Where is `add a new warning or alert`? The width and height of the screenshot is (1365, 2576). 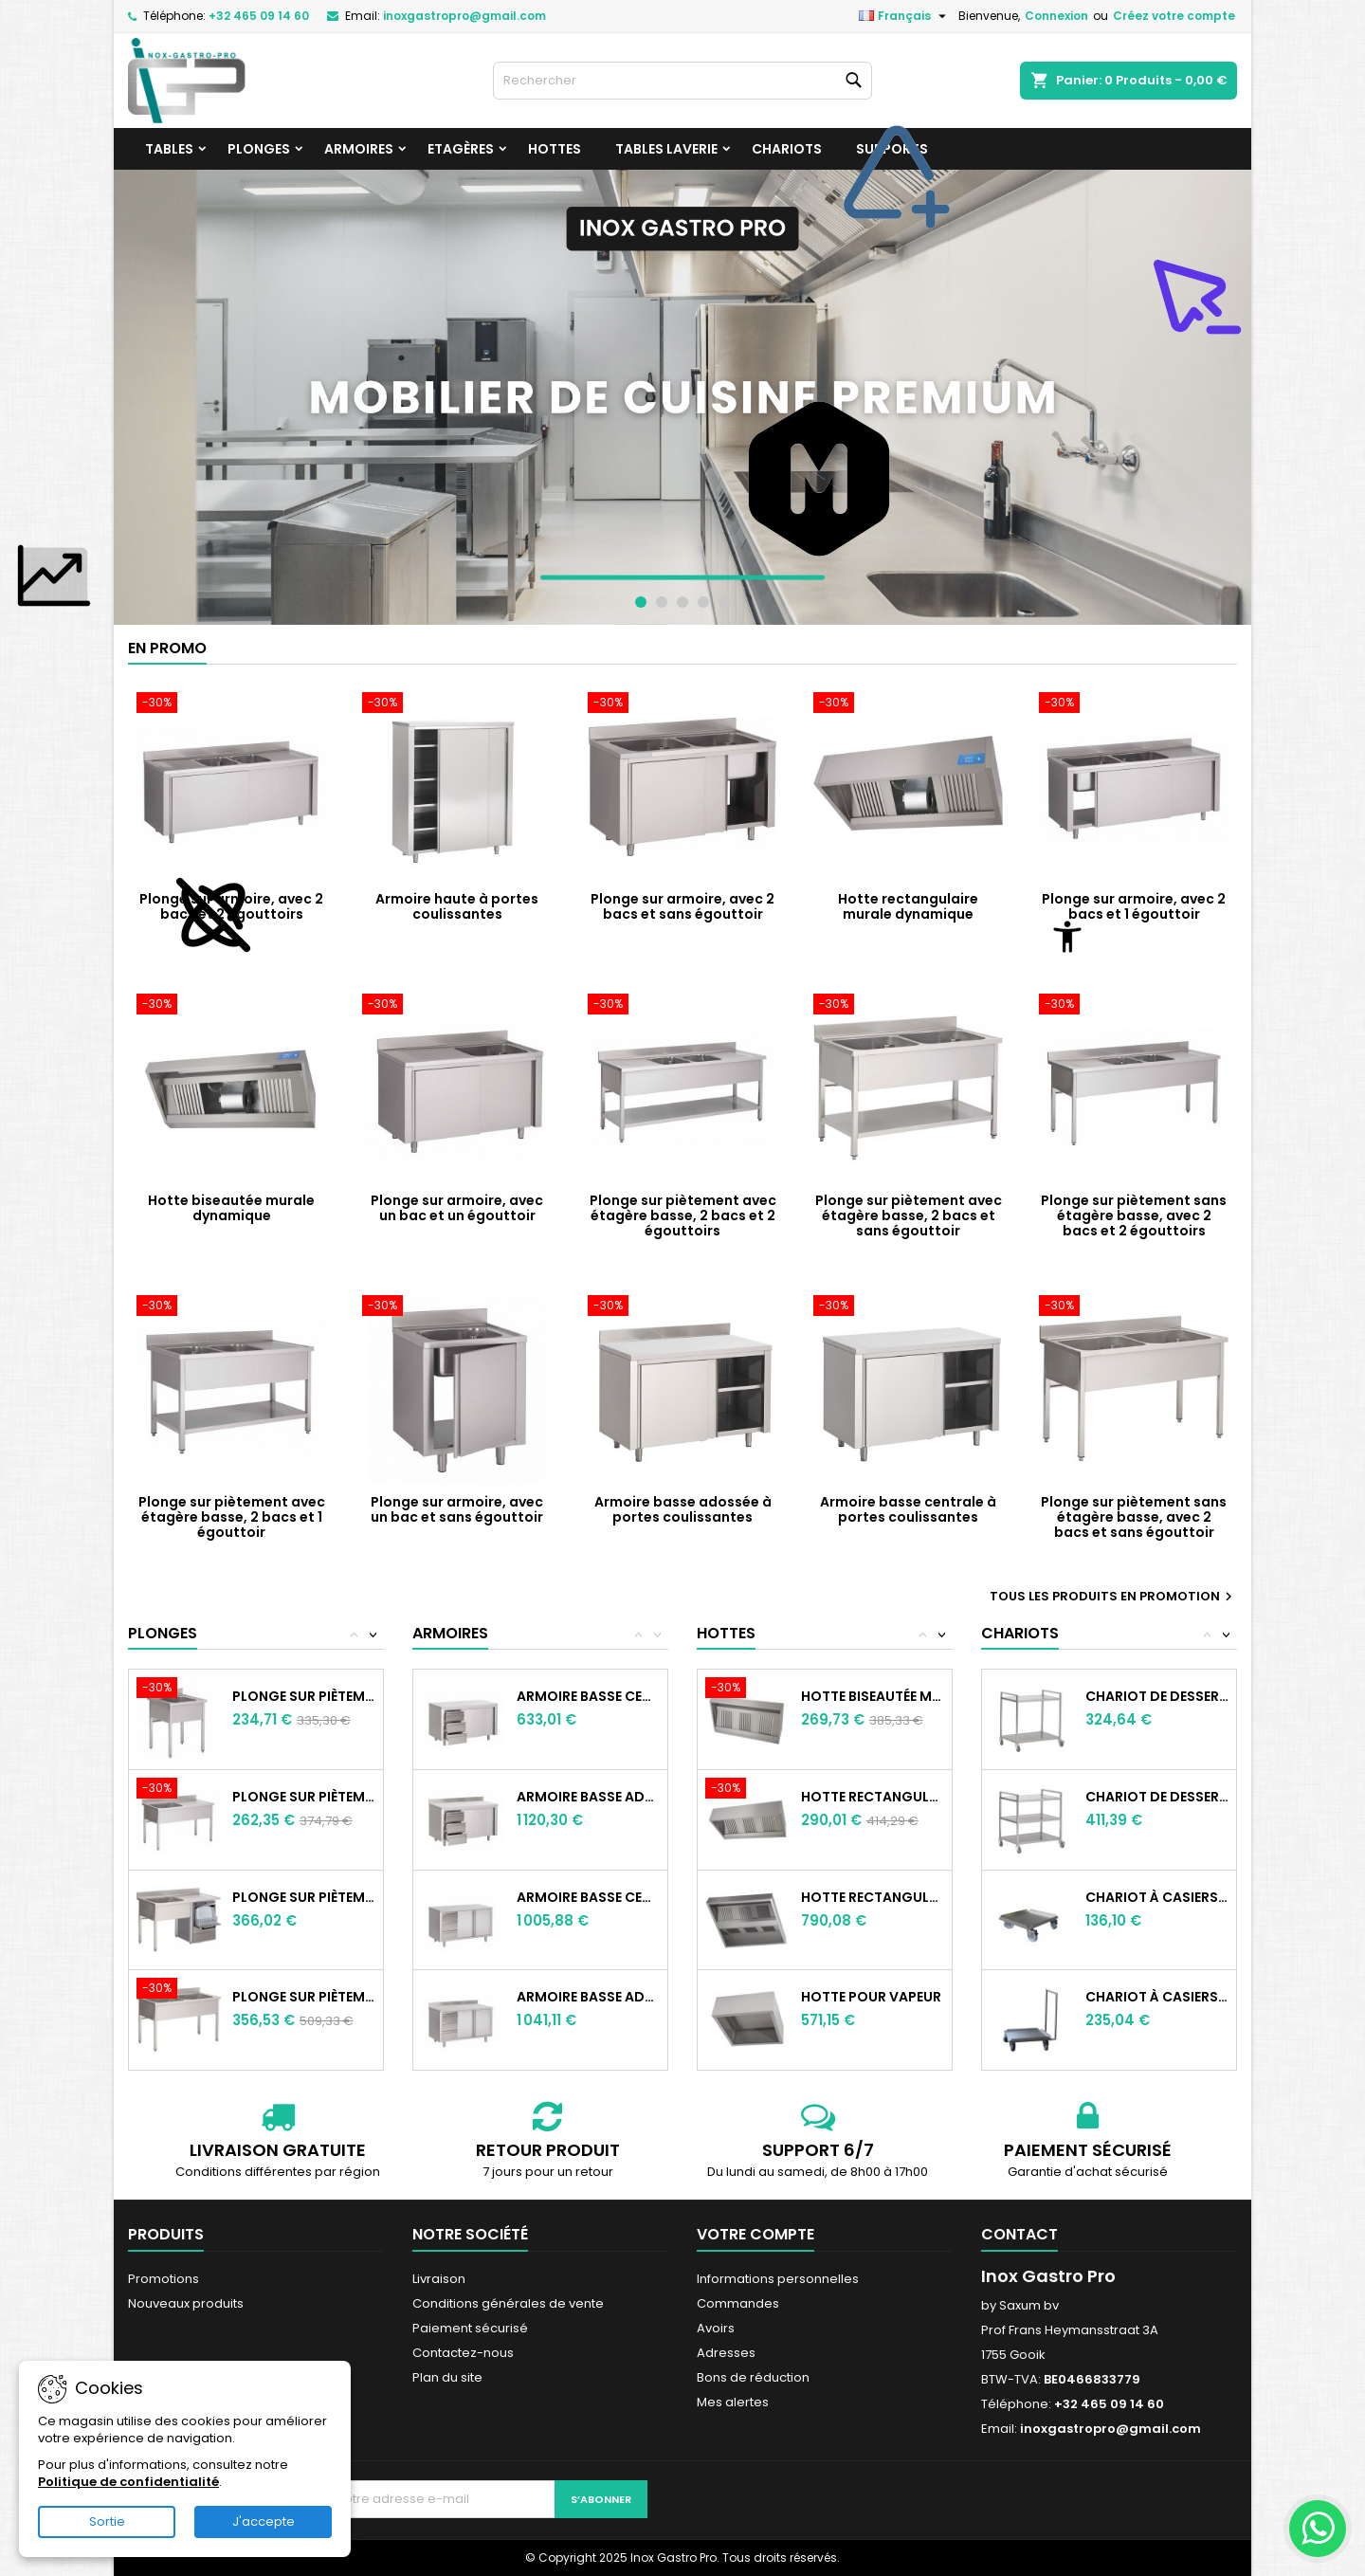 add a new warning or alert is located at coordinates (897, 175).